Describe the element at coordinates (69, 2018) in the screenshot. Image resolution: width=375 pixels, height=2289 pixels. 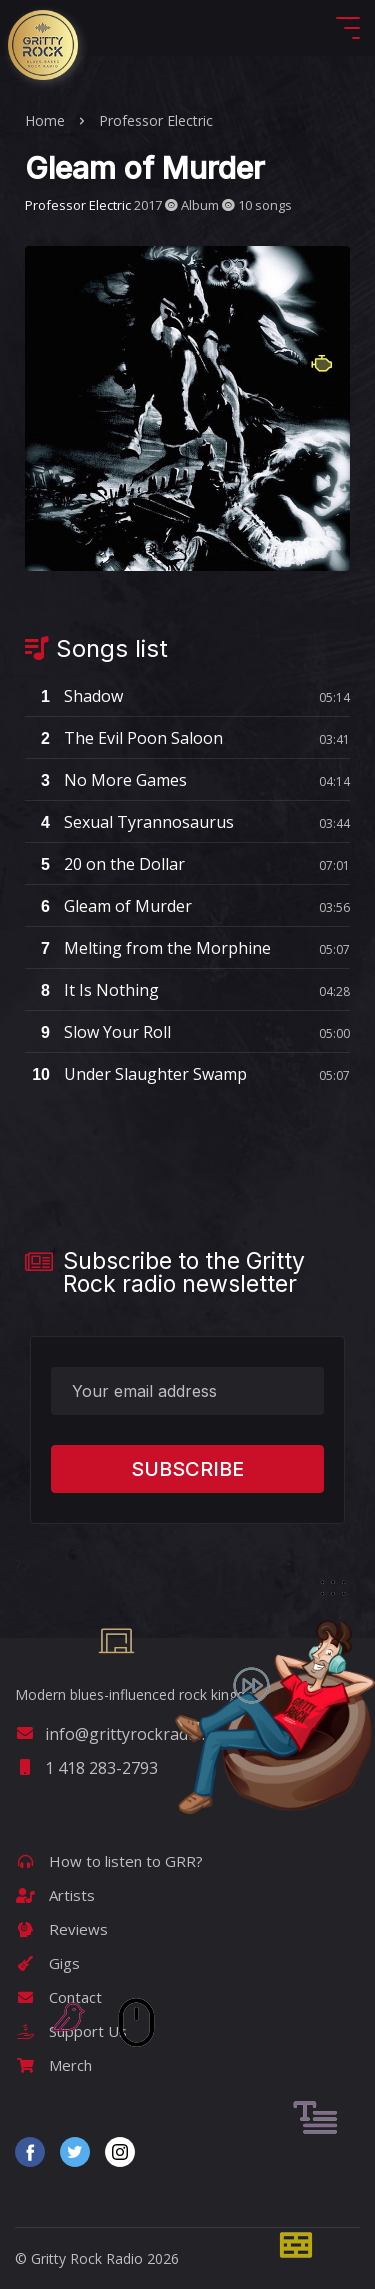
I see `access twitter or social media sharing` at that location.